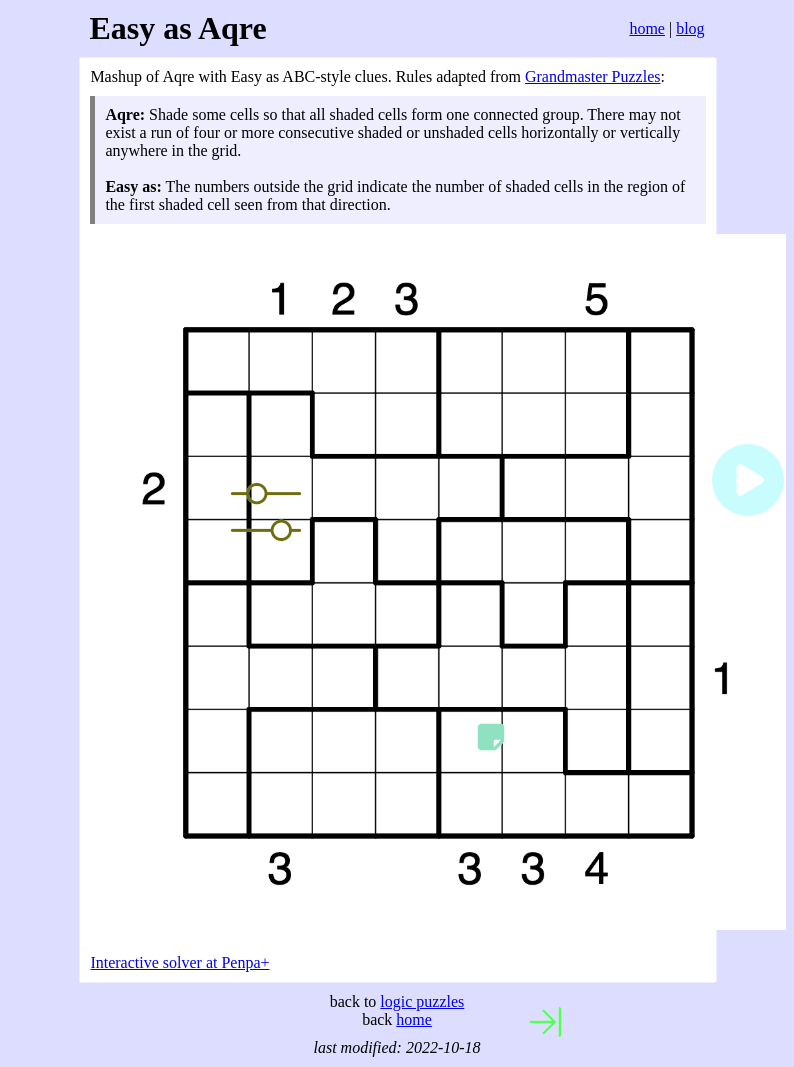 The height and width of the screenshot is (1067, 794). I want to click on navigate to the next item or page, so click(546, 1022).